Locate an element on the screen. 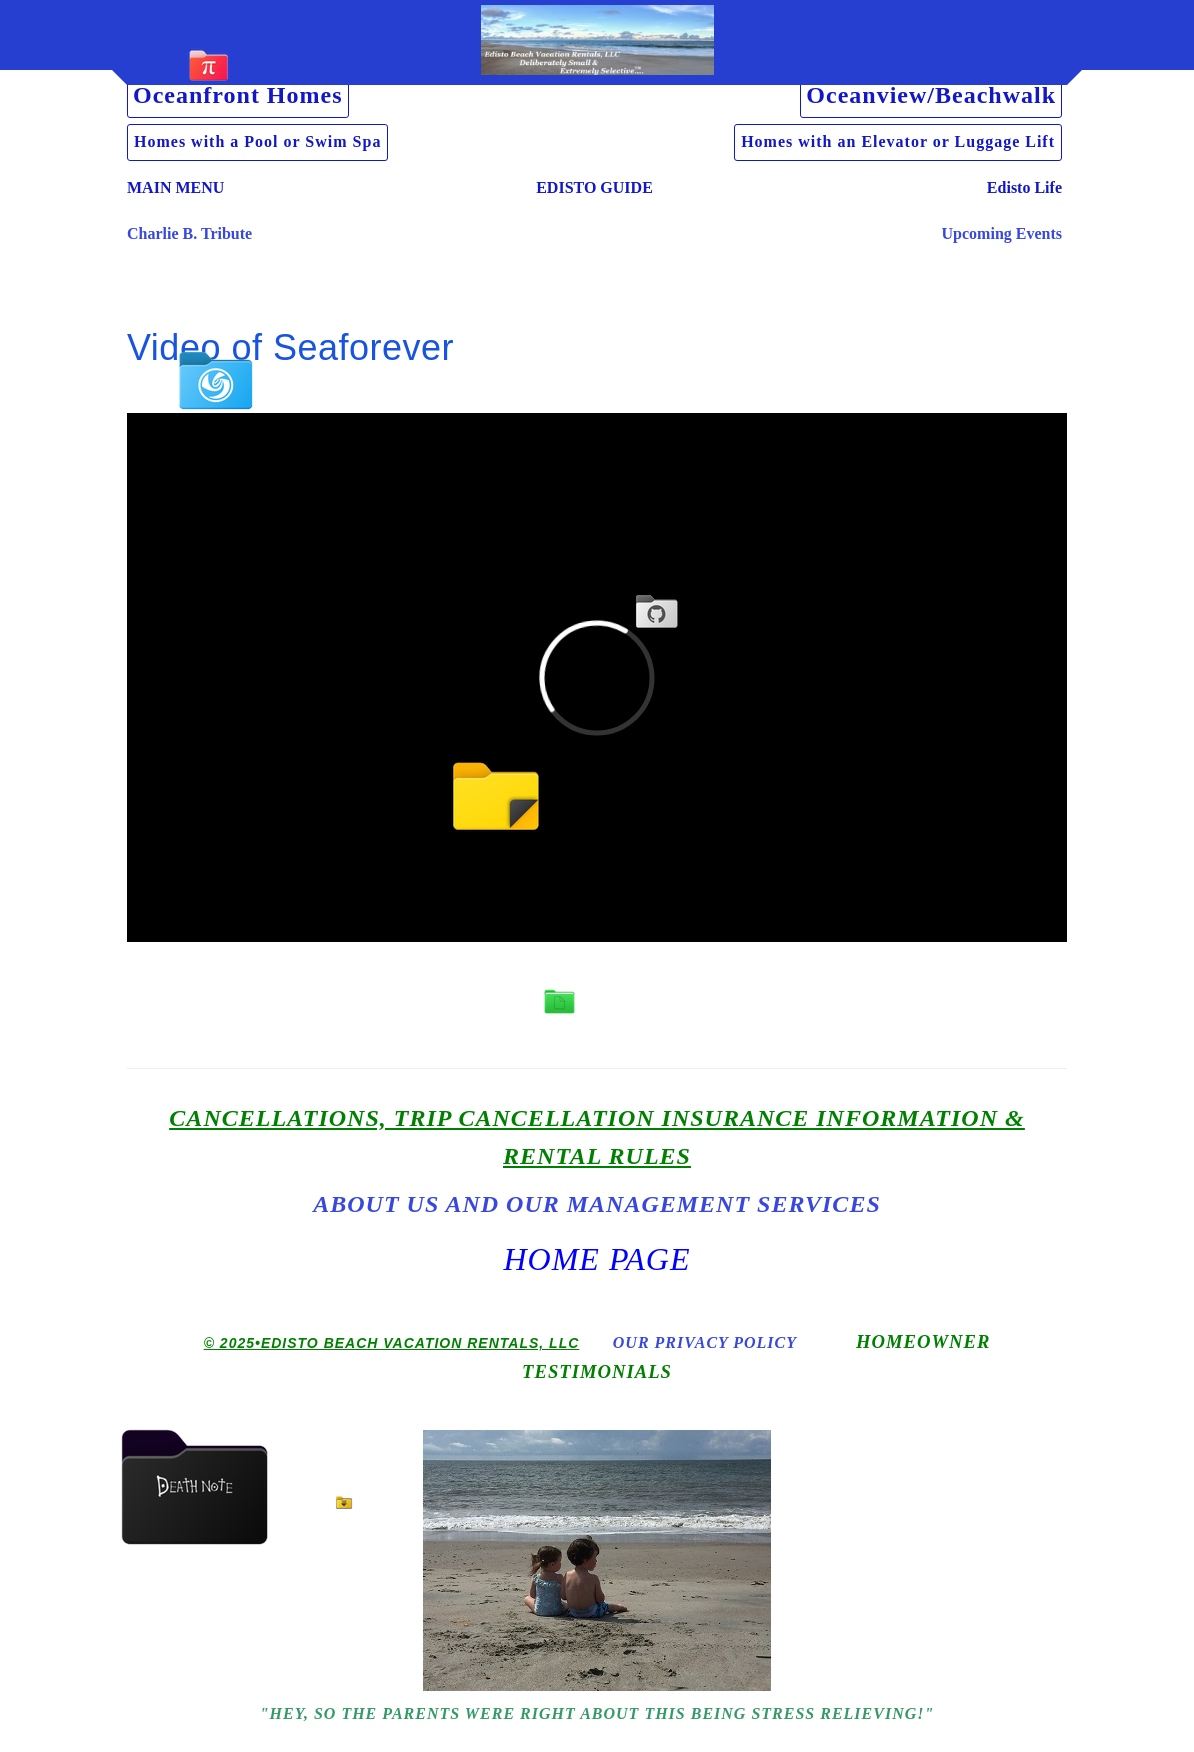  open sticky notes folder is located at coordinates (495, 798).